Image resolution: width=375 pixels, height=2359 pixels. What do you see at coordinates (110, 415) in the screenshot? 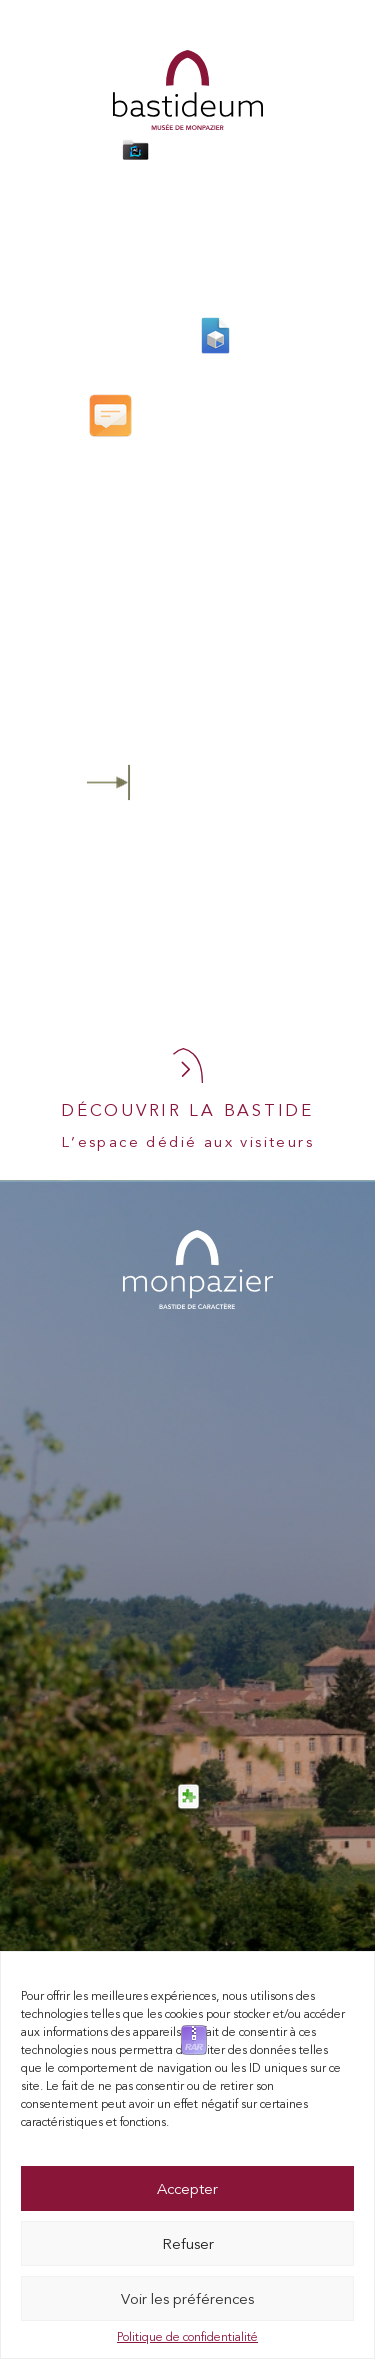
I see `open the chatty messaging app` at bounding box center [110, 415].